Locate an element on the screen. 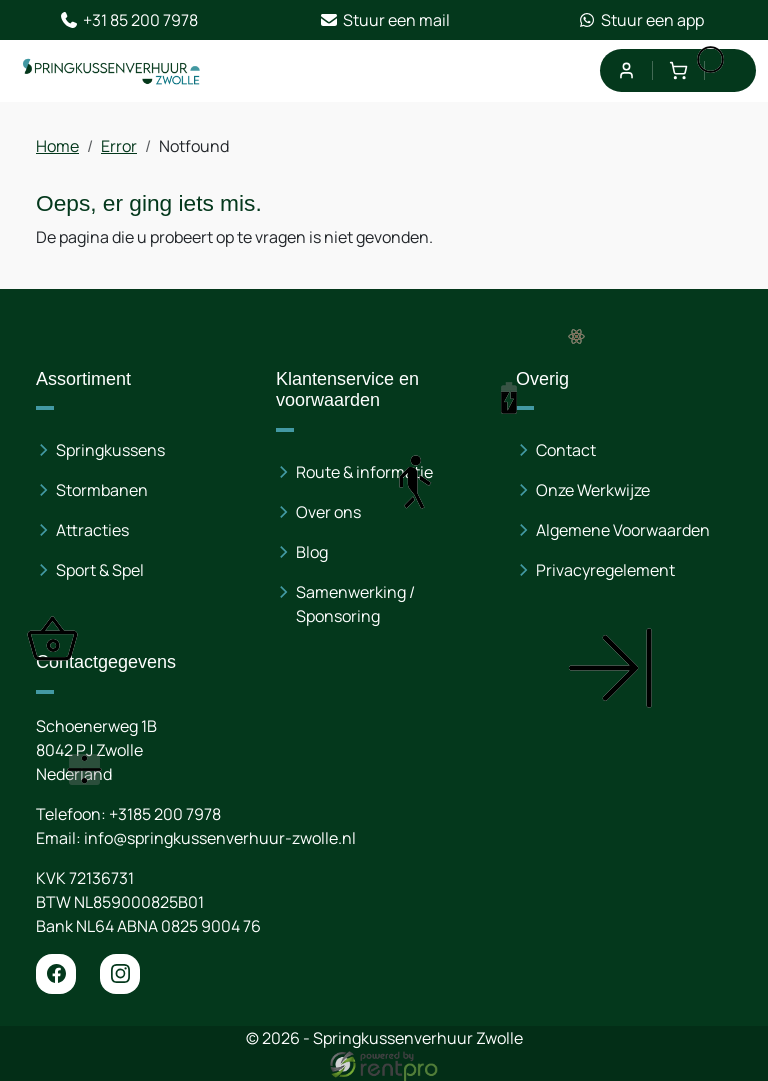 The image size is (768, 1081). go to end or last item is located at coordinates (612, 668).